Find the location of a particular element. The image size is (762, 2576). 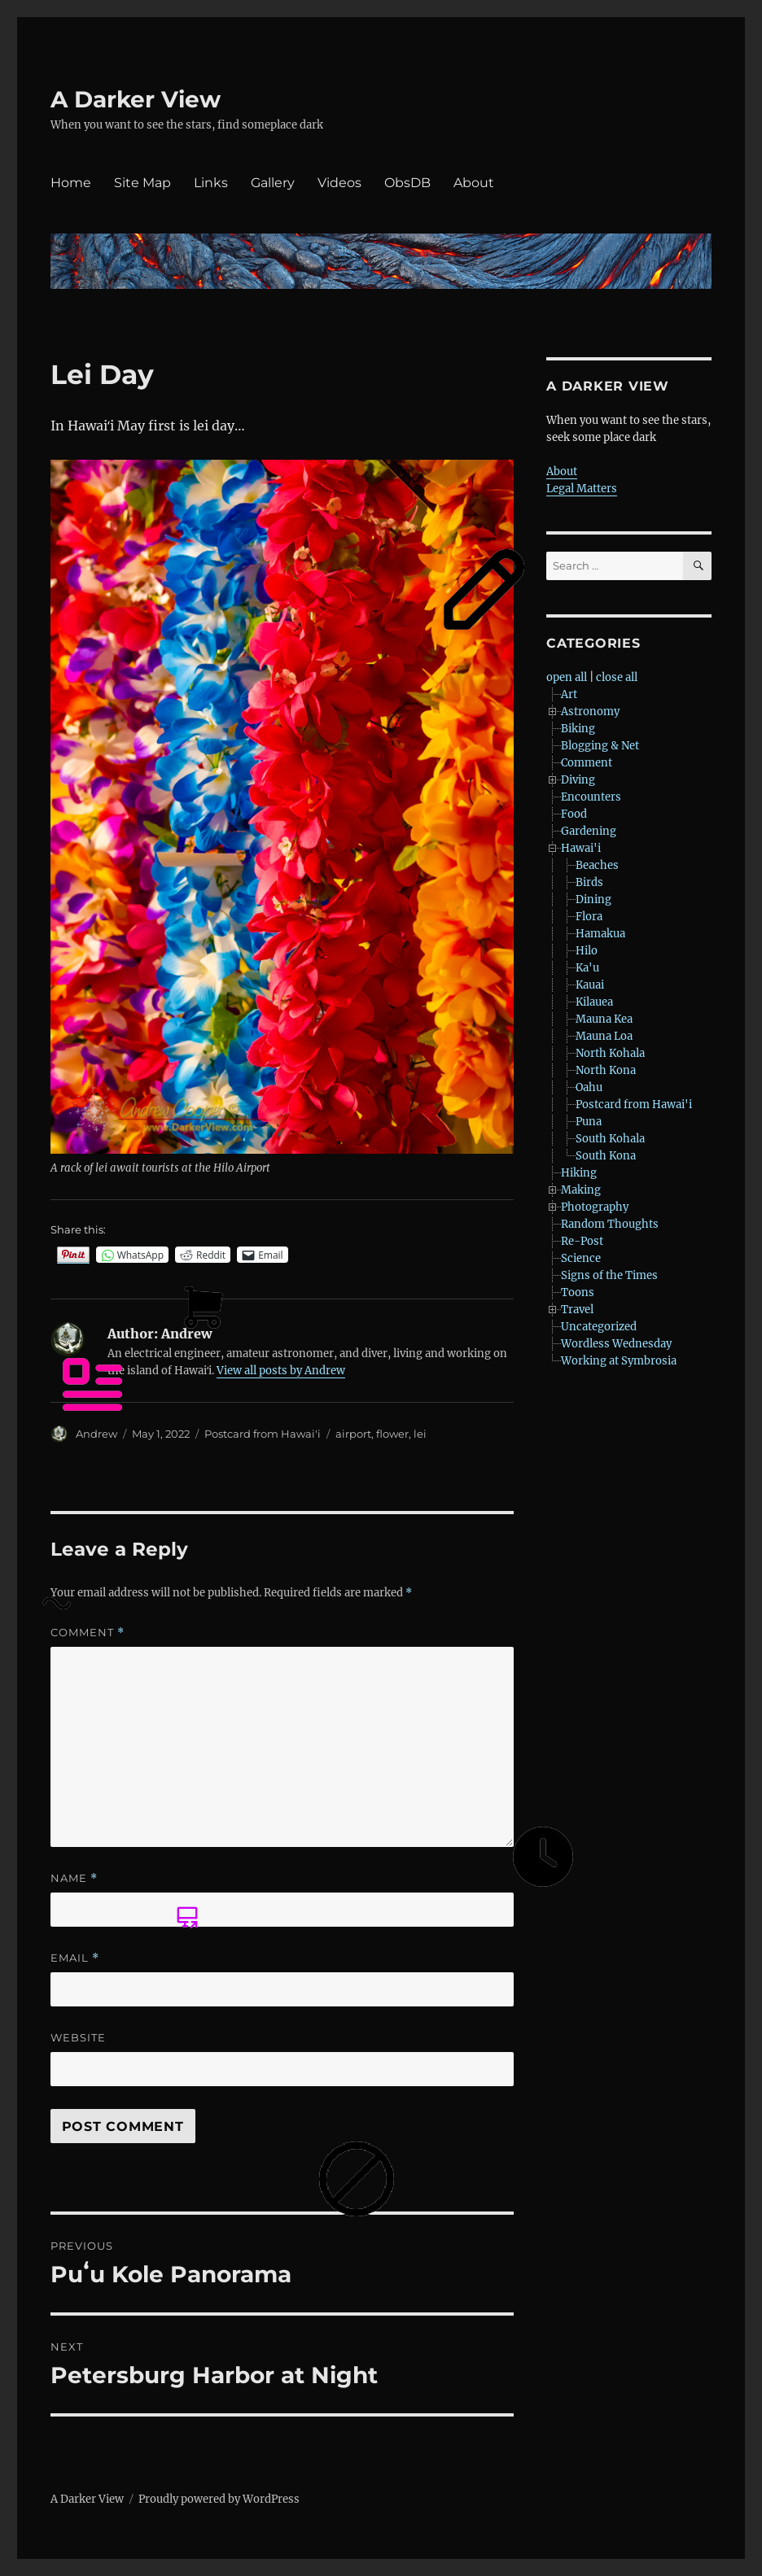

edit content or text is located at coordinates (485, 587).